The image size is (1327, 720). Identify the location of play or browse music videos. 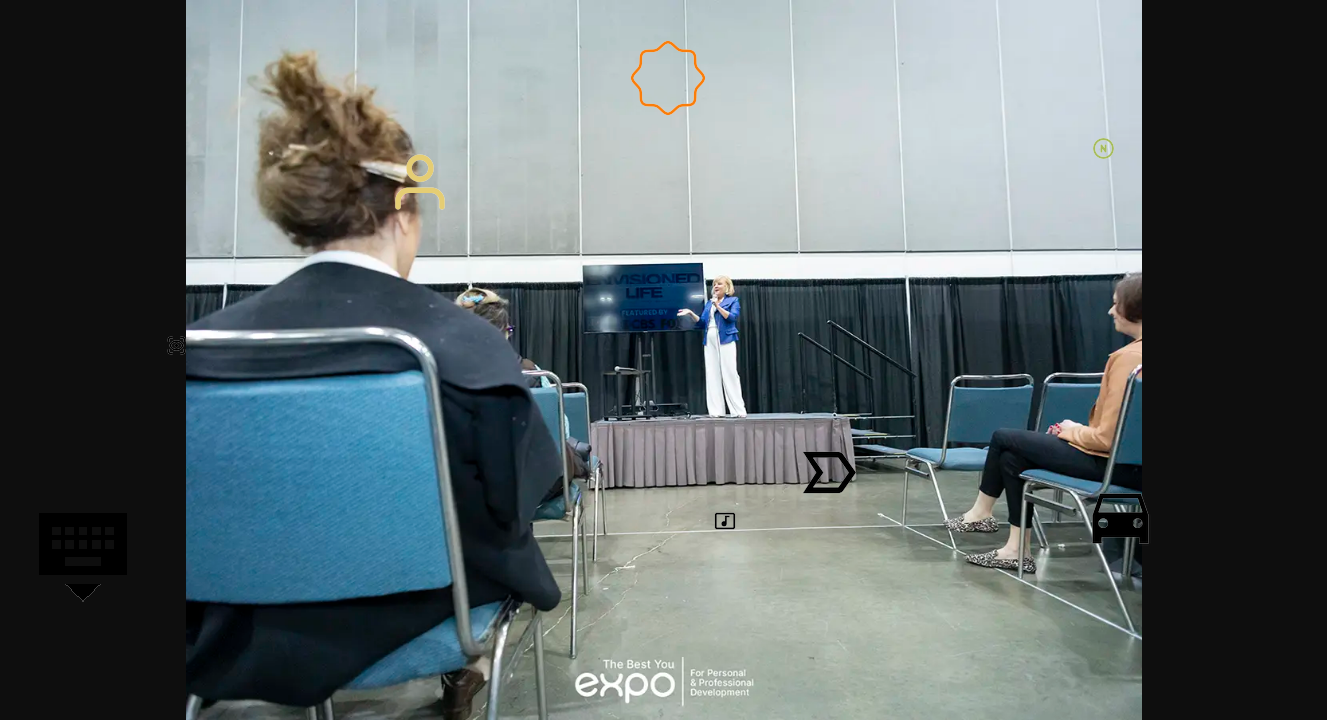
(725, 521).